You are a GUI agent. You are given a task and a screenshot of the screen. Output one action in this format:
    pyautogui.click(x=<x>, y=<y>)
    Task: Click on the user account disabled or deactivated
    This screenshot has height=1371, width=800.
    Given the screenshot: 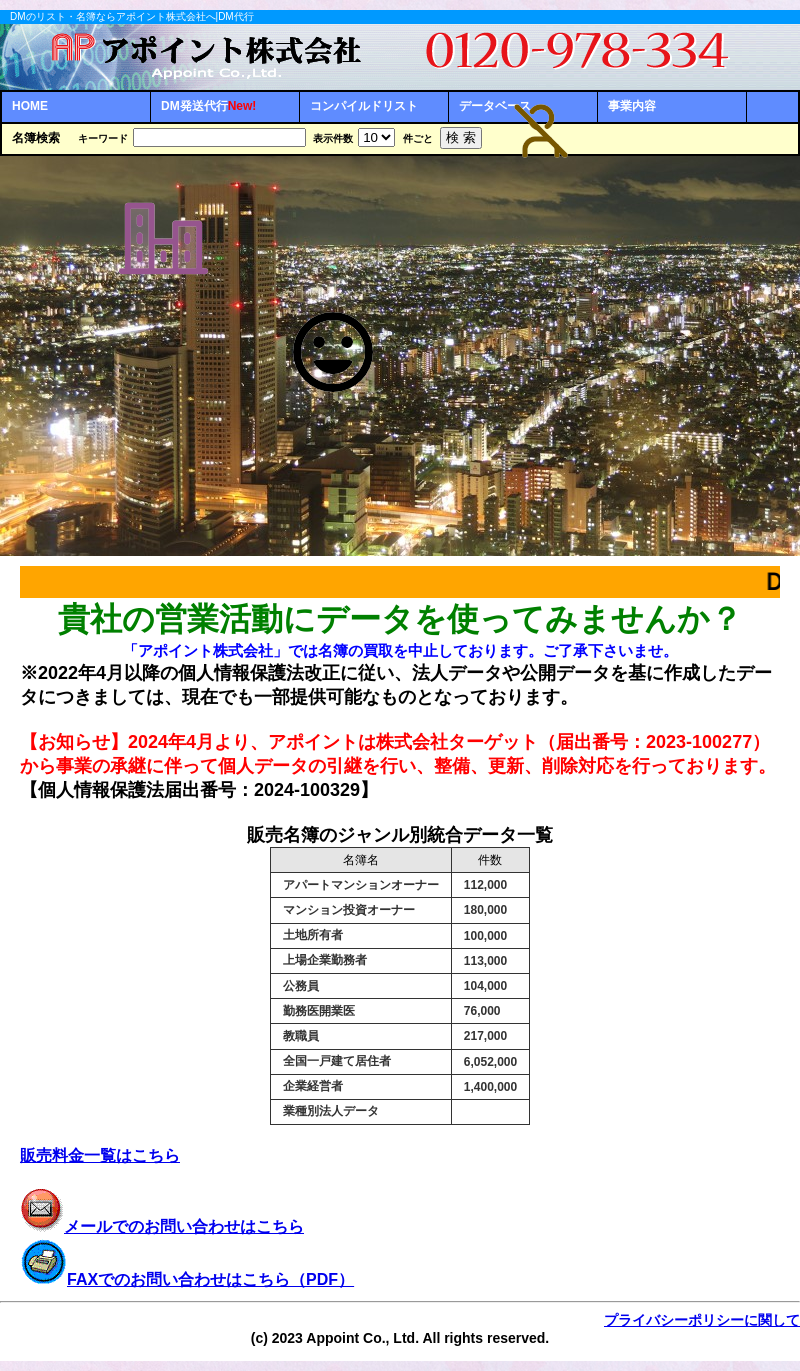 What is the action you would take?
    pyautogui.click(x=541, y=131)
    